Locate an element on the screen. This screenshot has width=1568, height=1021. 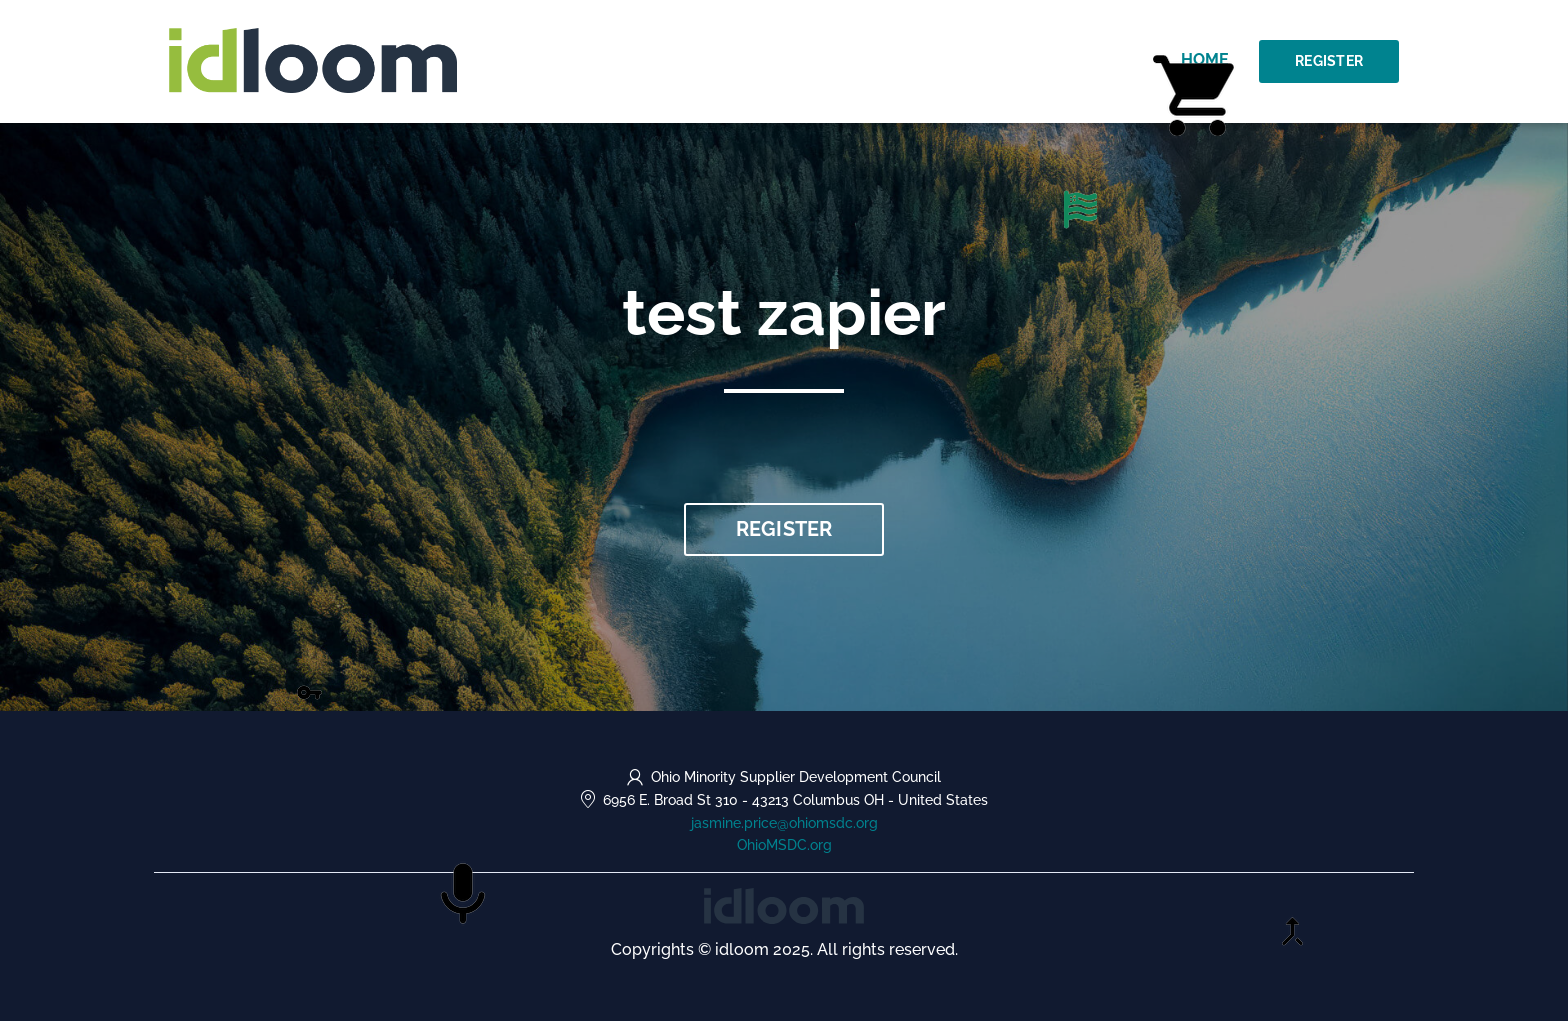
view your shopping cart is located at coordinates (1197, 95).